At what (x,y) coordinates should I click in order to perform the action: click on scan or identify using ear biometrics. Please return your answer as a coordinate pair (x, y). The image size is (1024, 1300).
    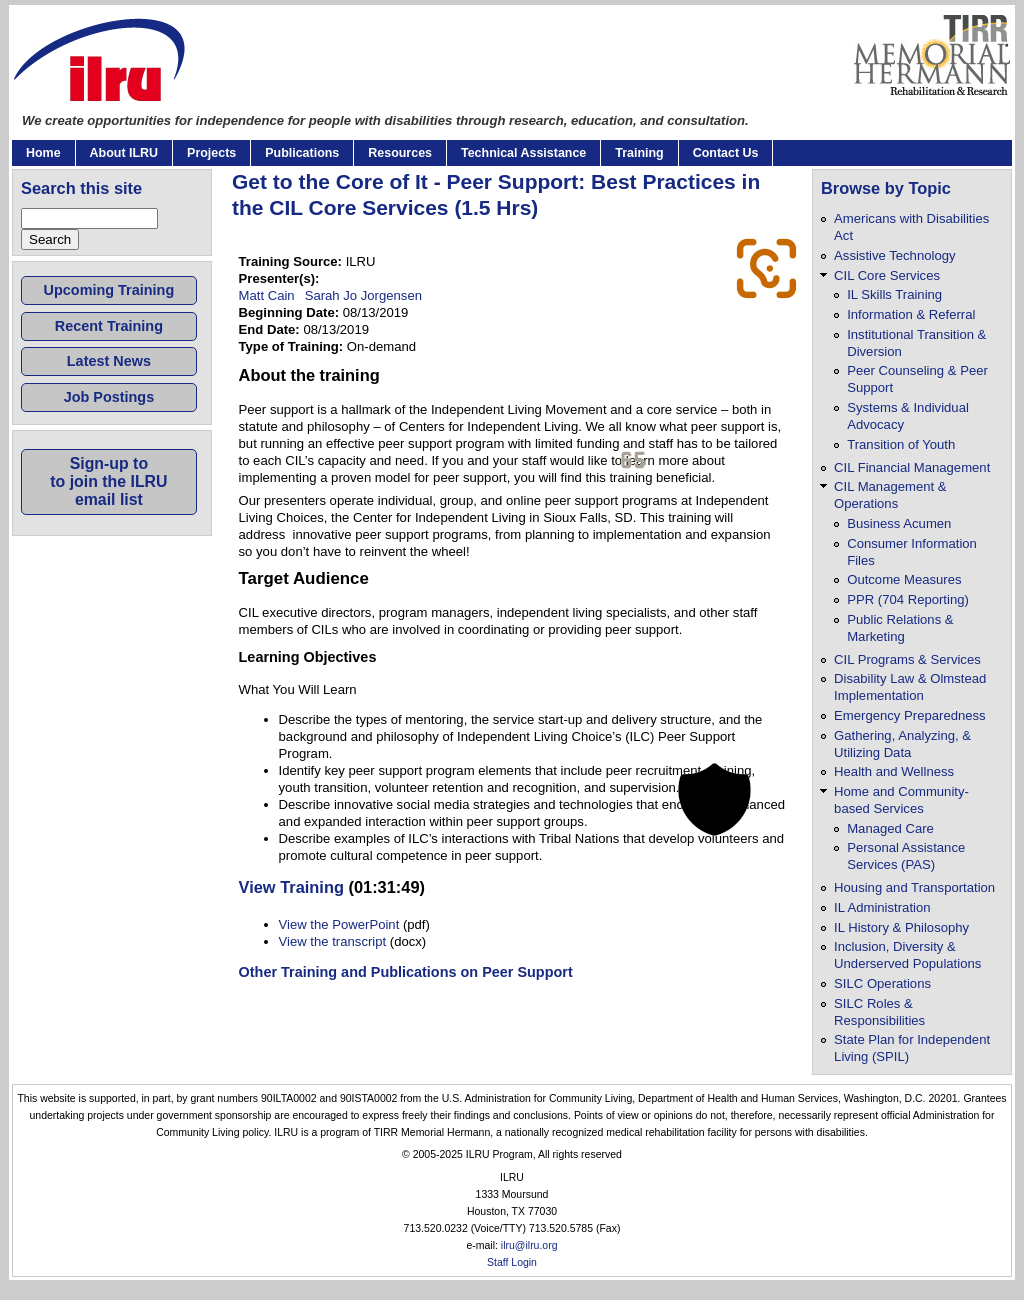
    Looking at the image, I should click on (766, 268).